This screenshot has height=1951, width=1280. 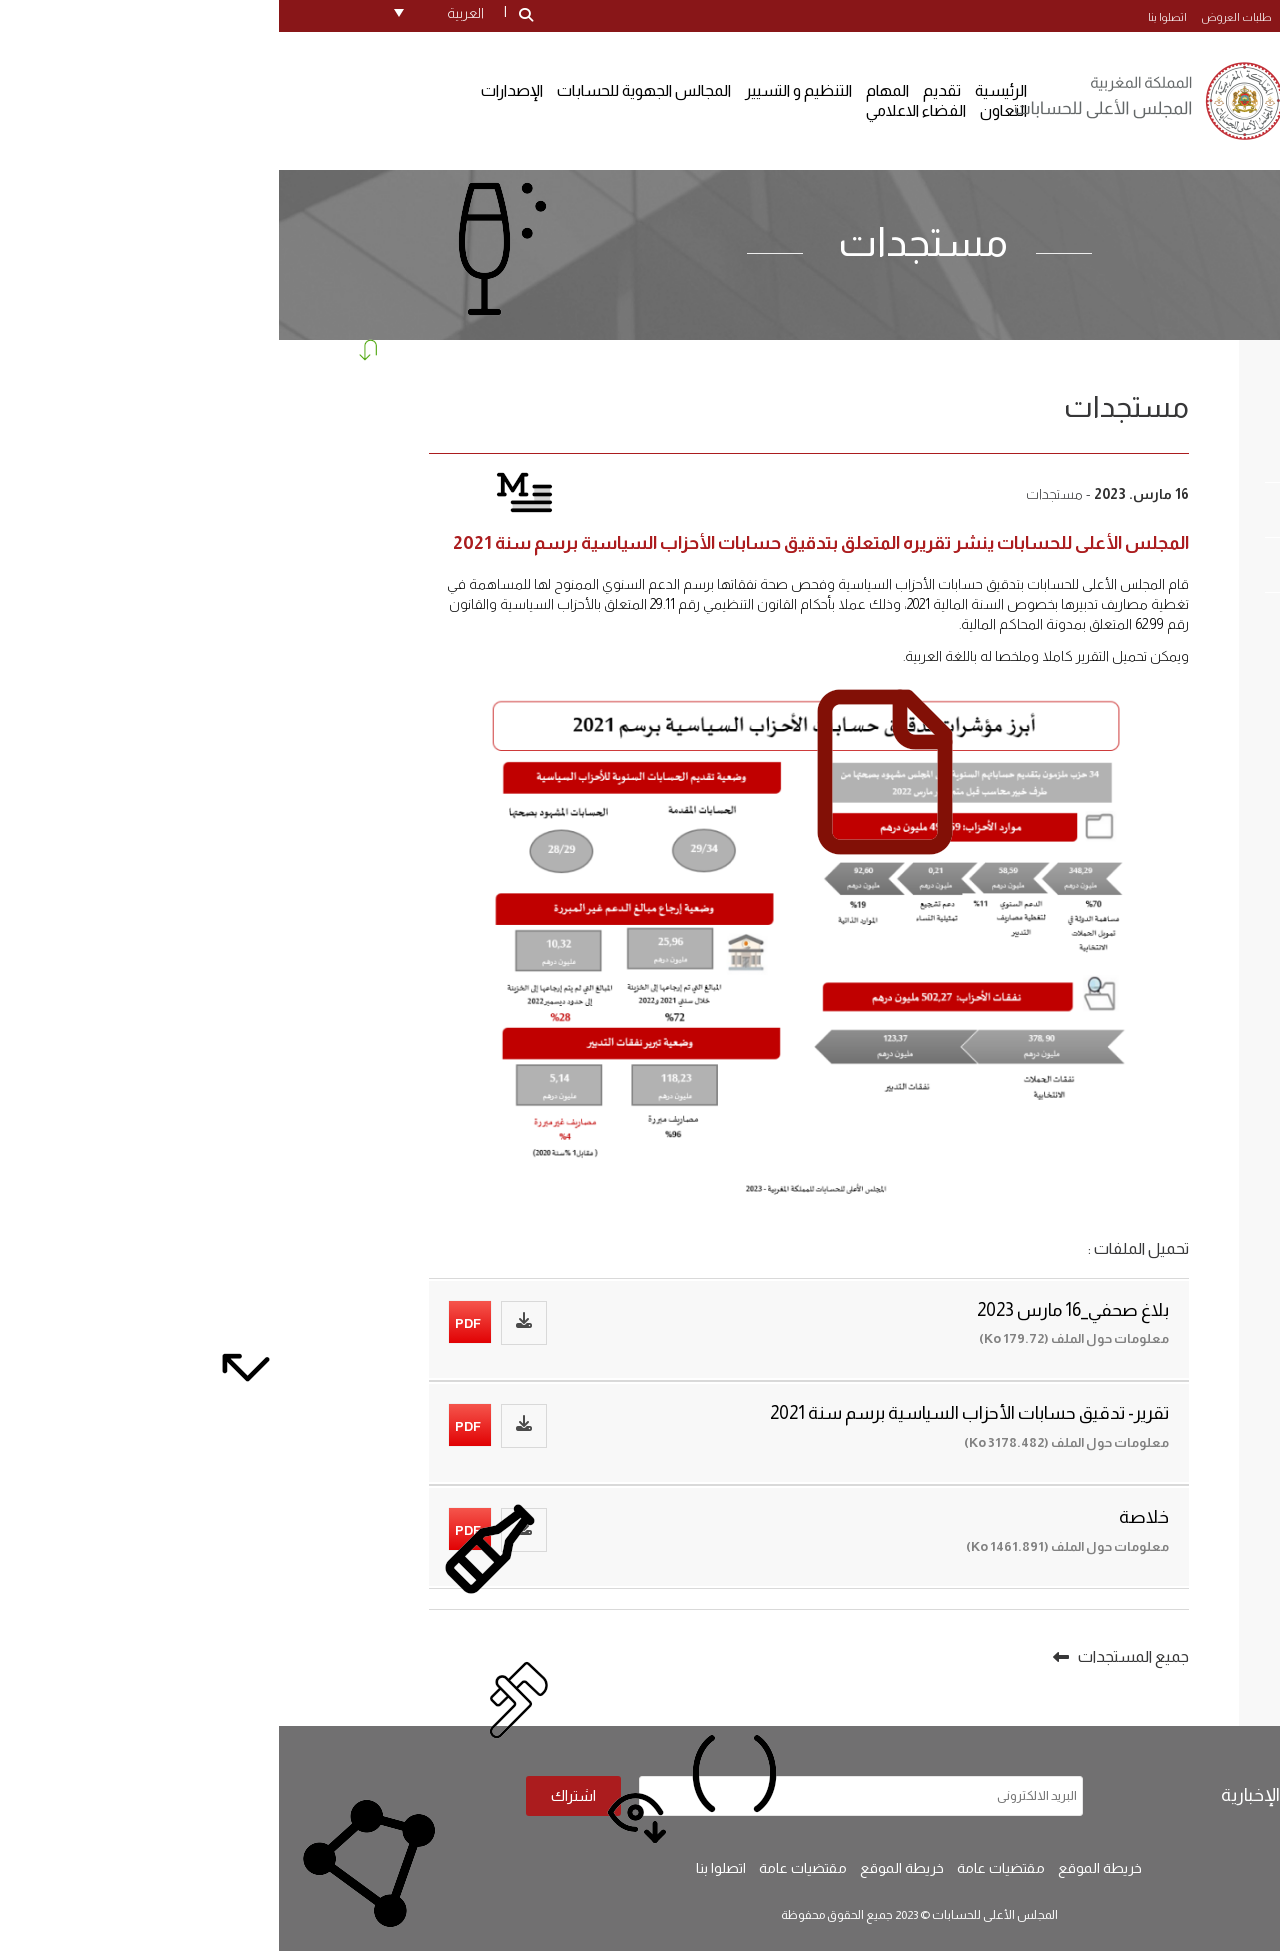 I want to click on create a polygon or shape, so click(x=371, y=1863).